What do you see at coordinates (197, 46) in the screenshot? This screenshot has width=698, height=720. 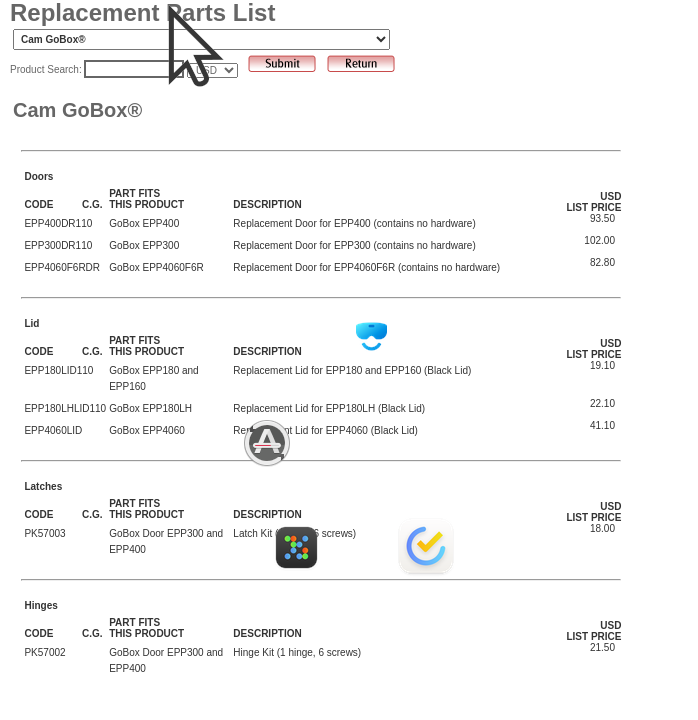 I see `cursor or pointer indicator` at bounding box center [197, 46].